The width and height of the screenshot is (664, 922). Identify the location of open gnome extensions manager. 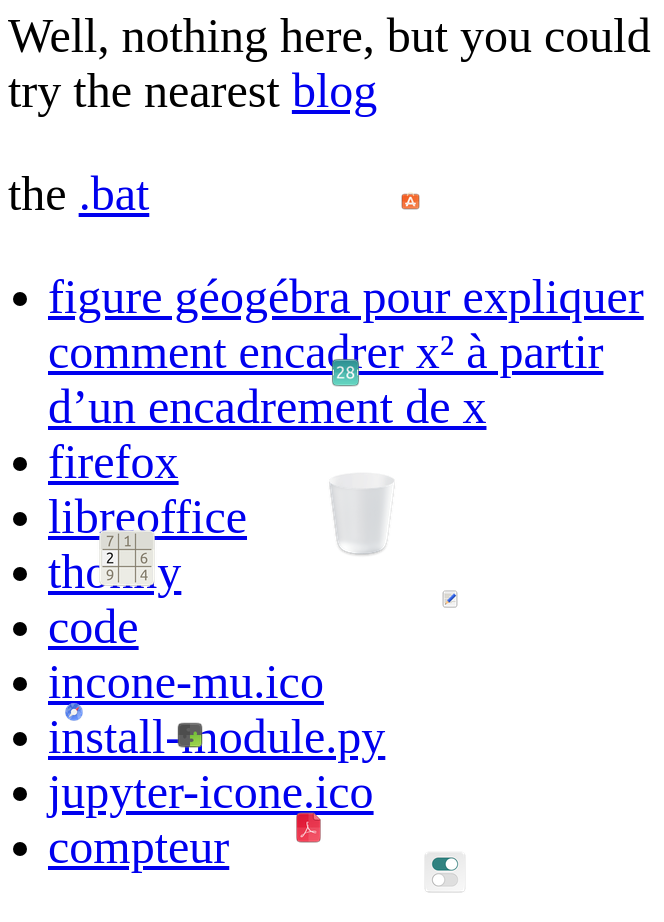
(190, 735).